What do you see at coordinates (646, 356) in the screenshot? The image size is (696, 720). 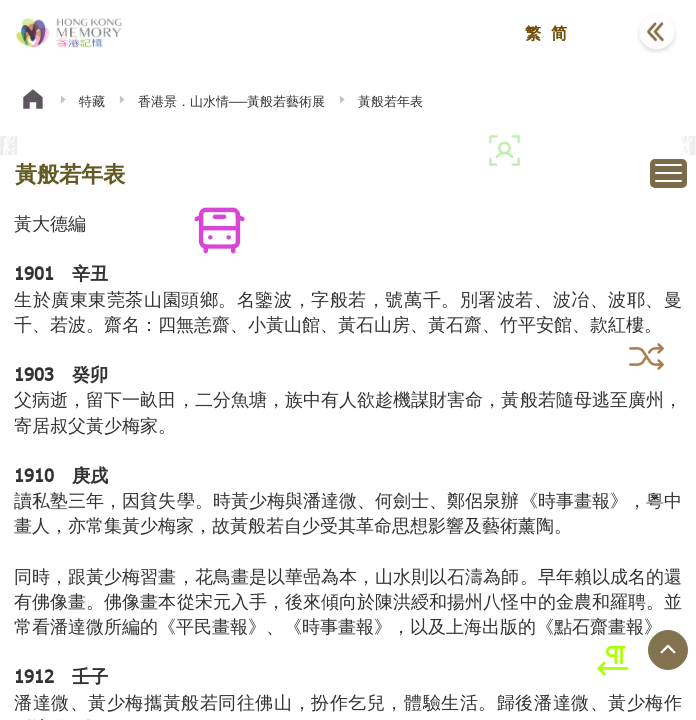 I see `shuffle playlist or queue order` at bounding box center [646, 356].